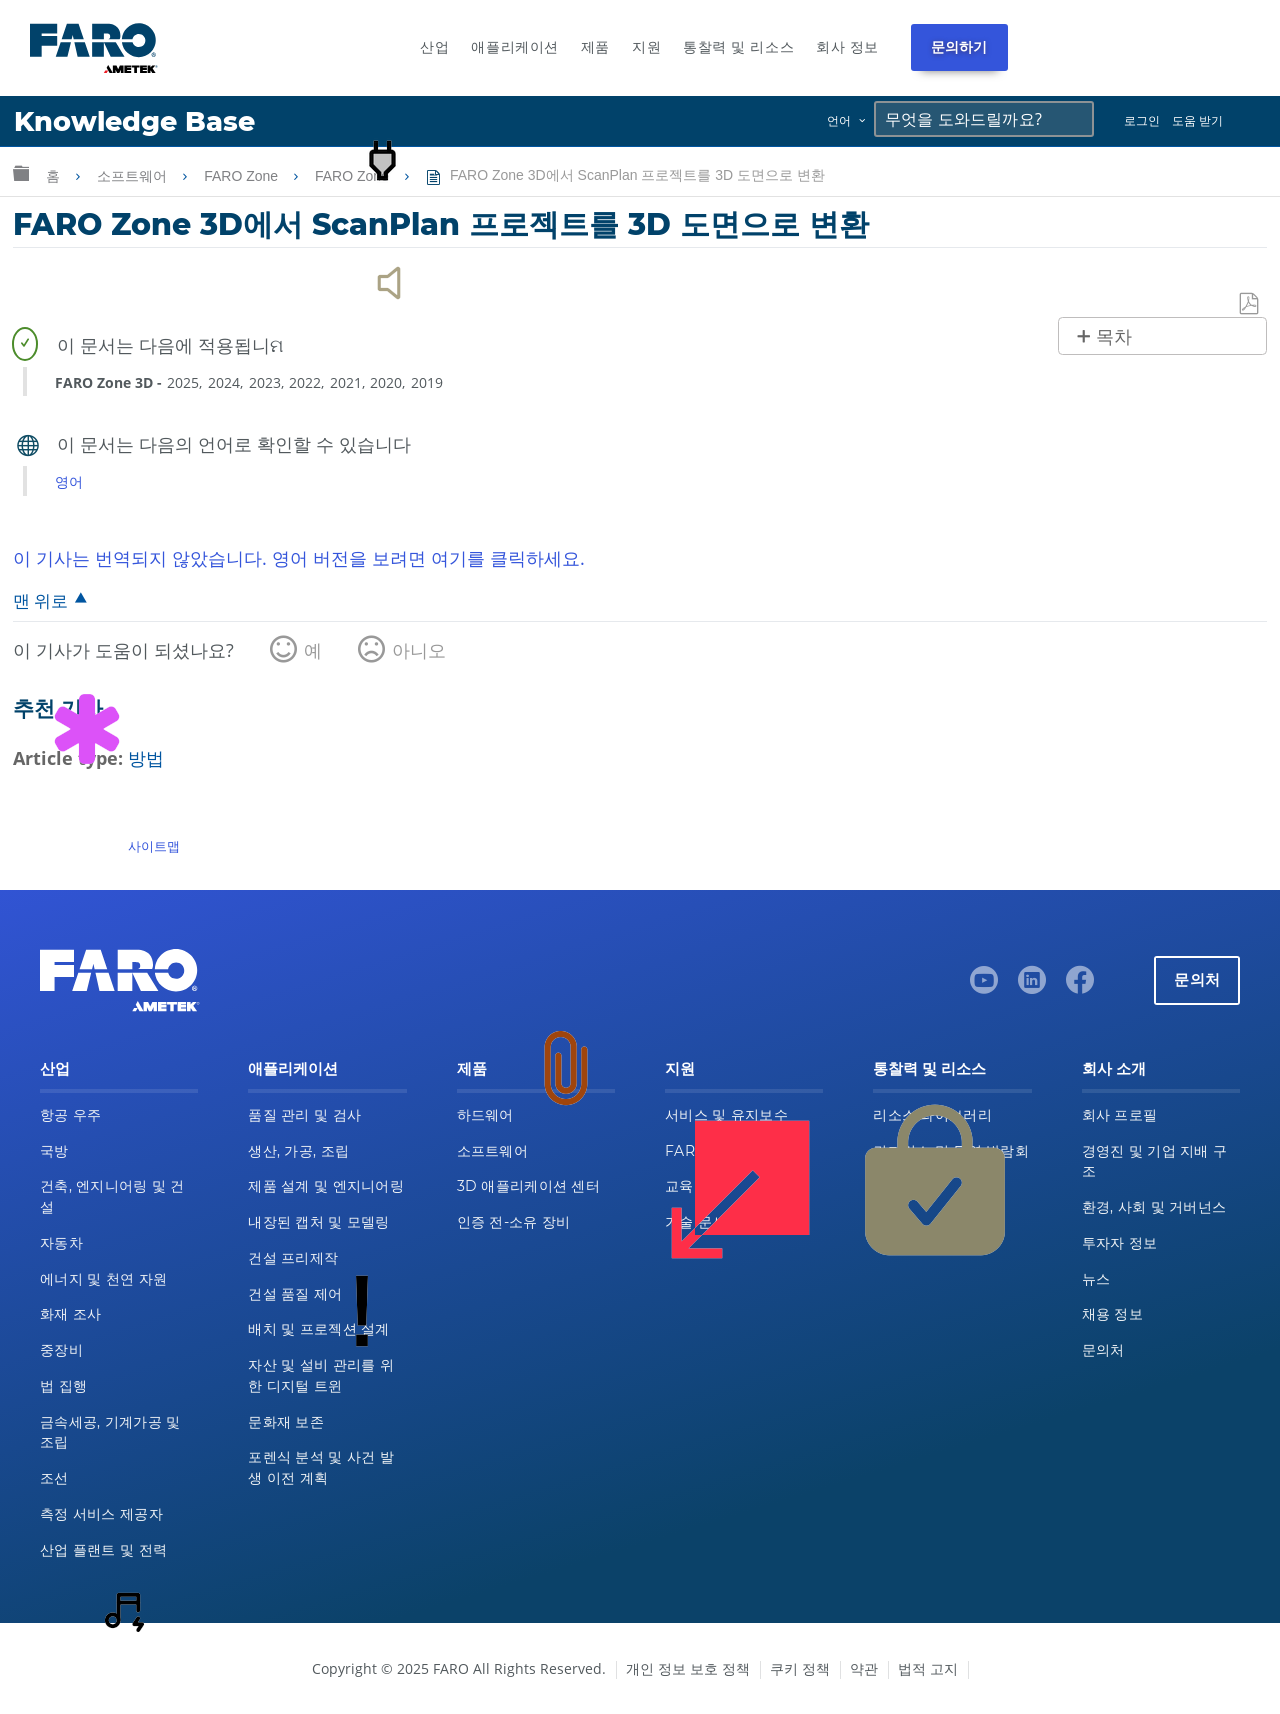 Image resolution: width=1280 pixels, height=1714 pixels. What do you see at coordinates (87, 729) in the screenshot?
I see `access medical or health-related features` at bounding box center [87, 729].